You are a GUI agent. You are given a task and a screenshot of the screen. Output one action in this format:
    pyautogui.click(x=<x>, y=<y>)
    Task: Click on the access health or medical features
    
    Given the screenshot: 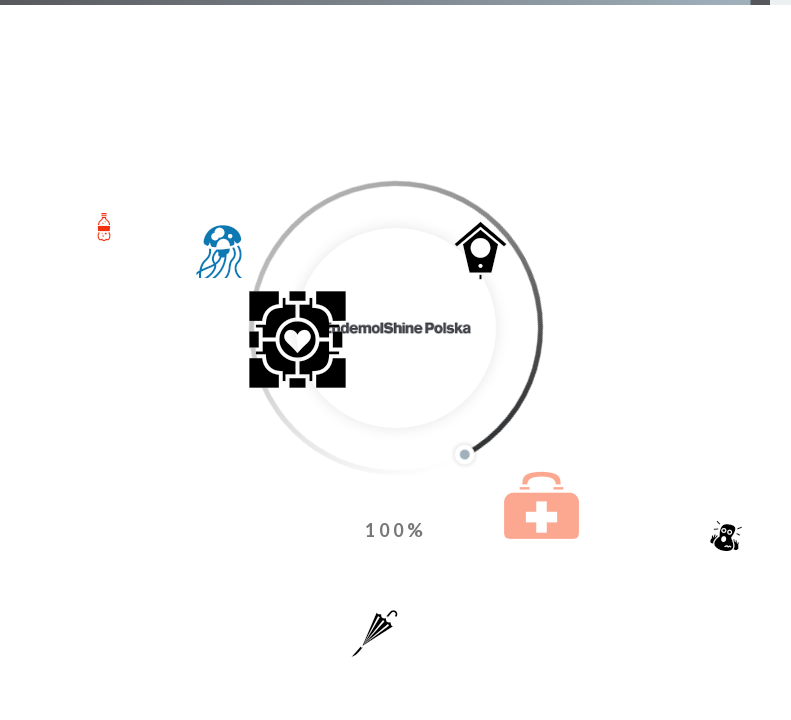 What is the action you would take?
    pyautogui.click(x=541, y=501)
    